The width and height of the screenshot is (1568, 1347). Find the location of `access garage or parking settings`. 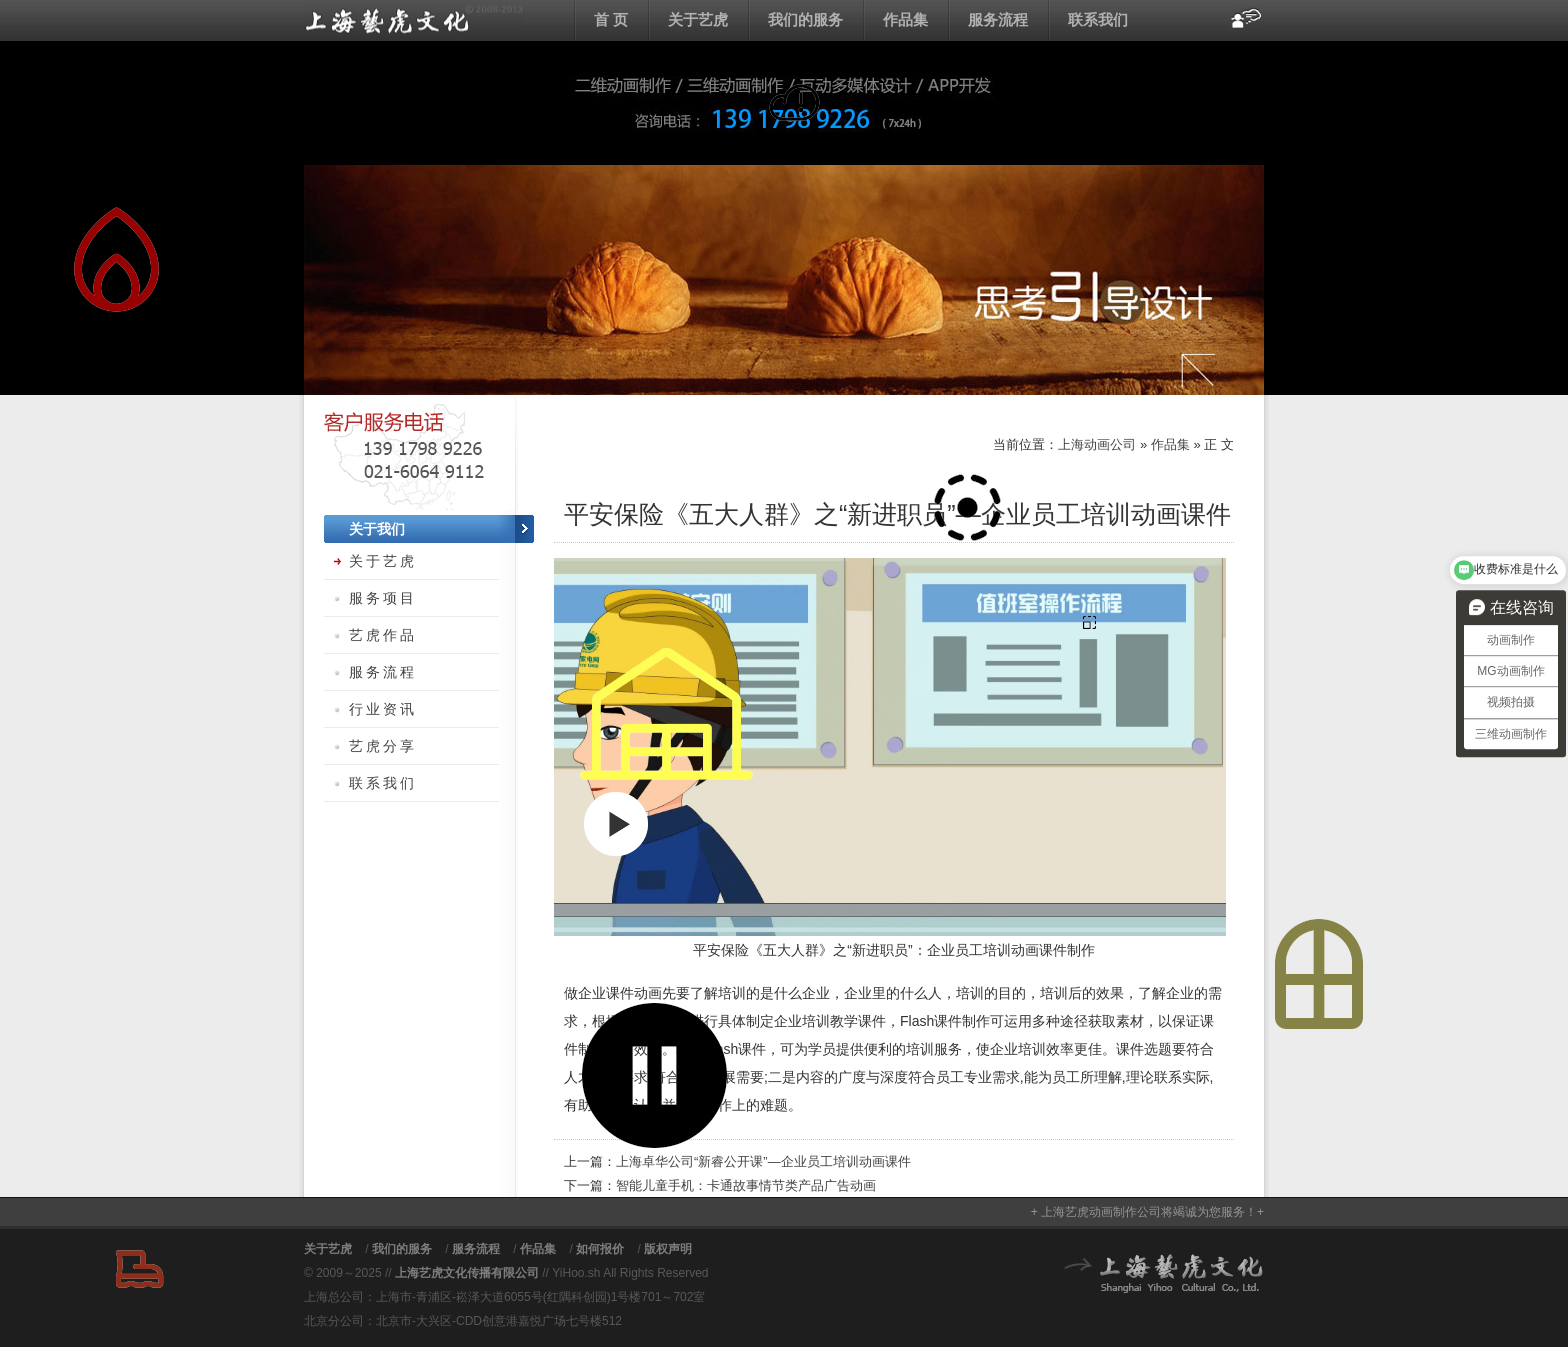

access garage or parking settings is located at coordinates (666, 722).